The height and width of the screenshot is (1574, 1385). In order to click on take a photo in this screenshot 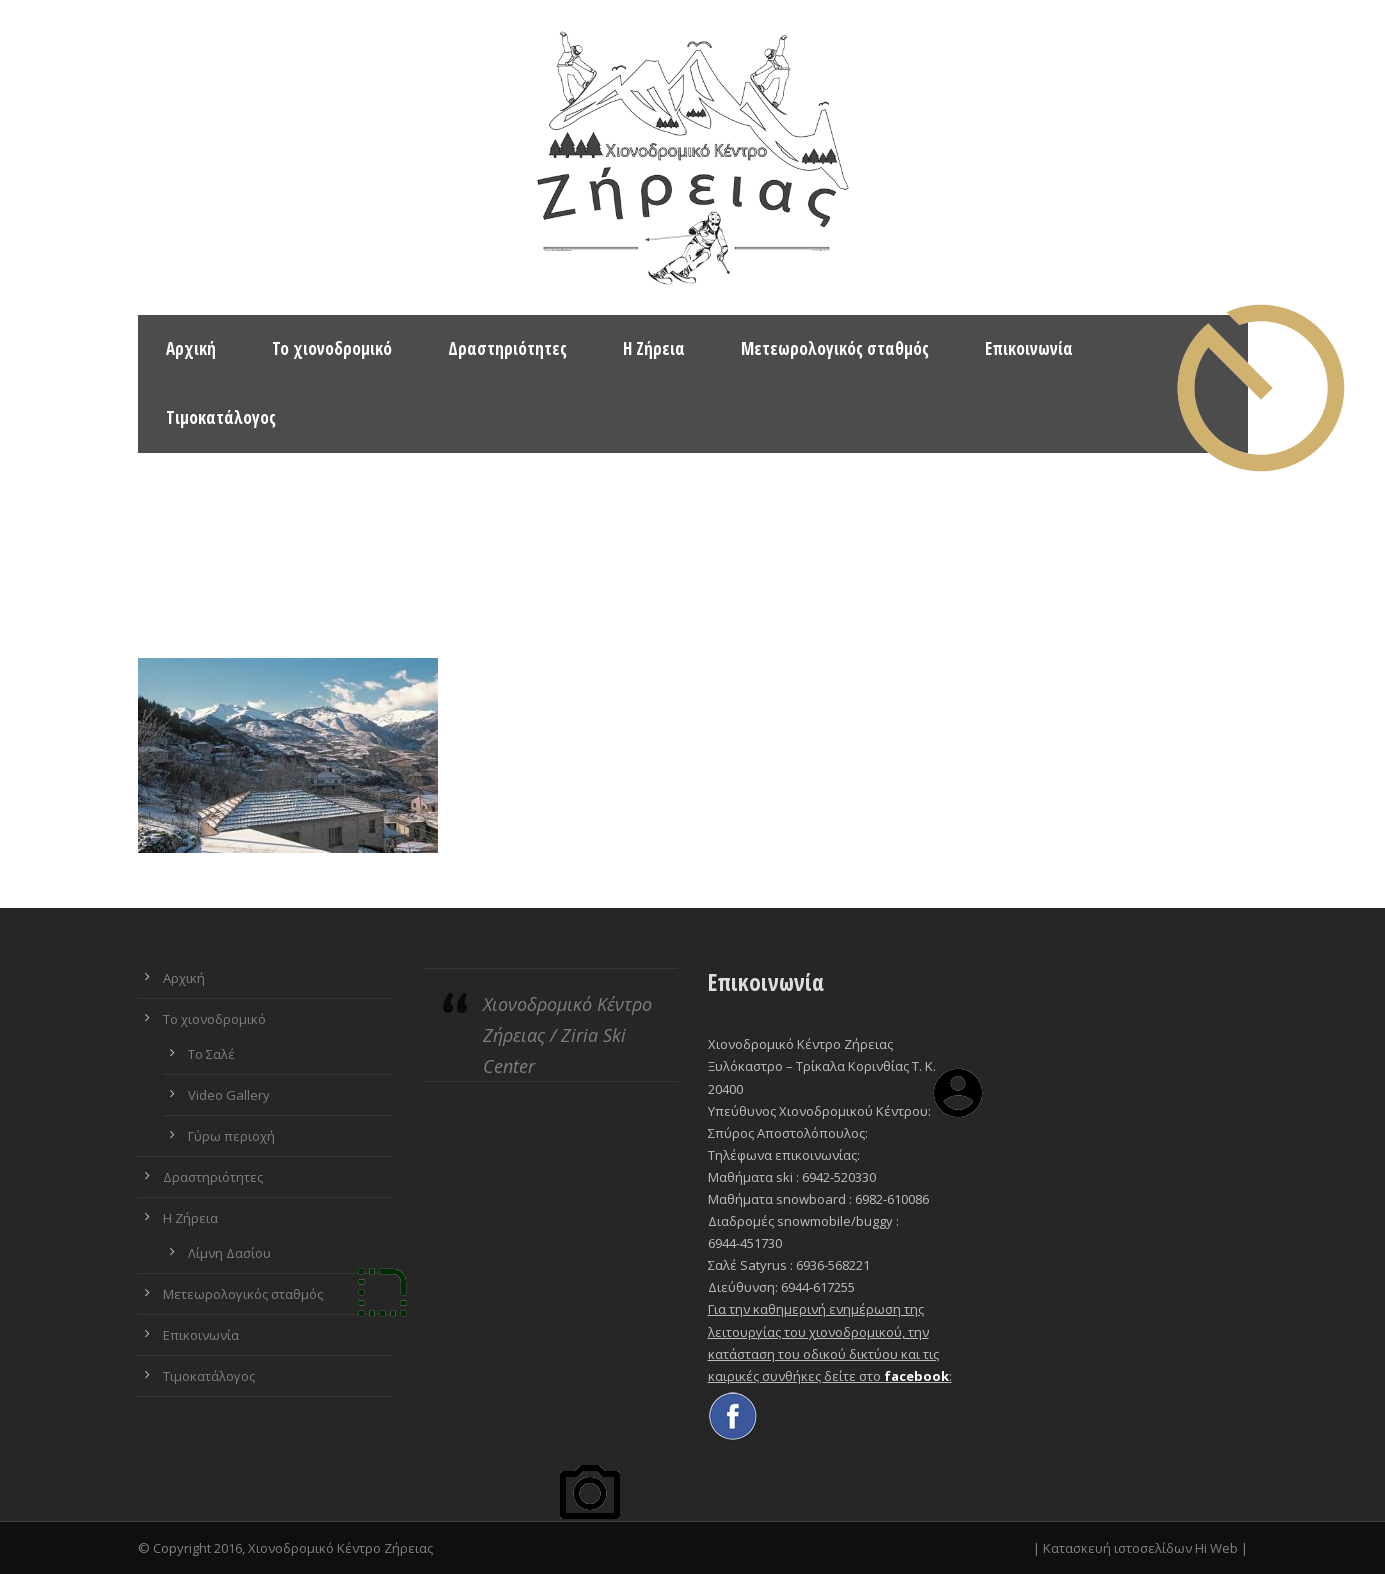, I will do `click(590, 1492)`.